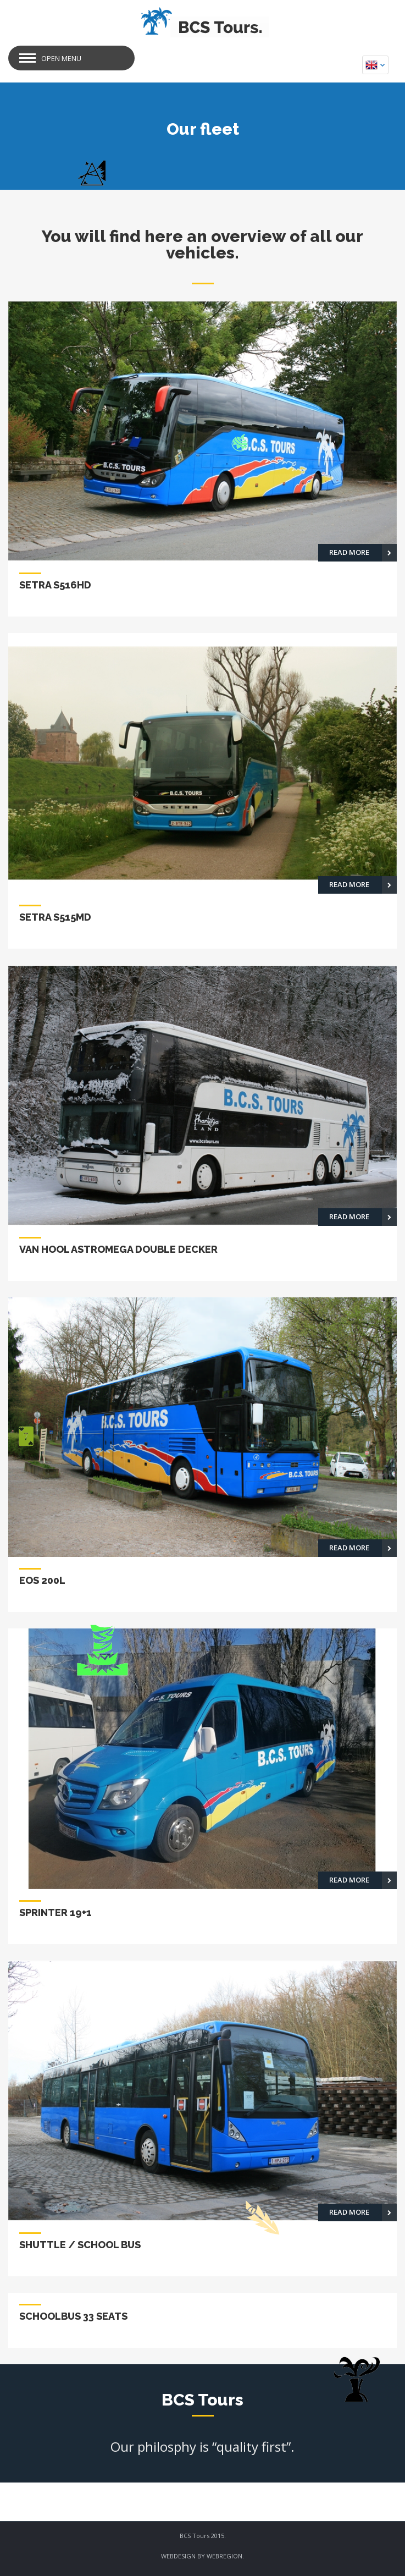 The image size is (405, 2576). What do you see at coordinates (92, 174) in the screenshot?
I see `indicates light refraction or spectrum settings` at bounding box center [92, 174].